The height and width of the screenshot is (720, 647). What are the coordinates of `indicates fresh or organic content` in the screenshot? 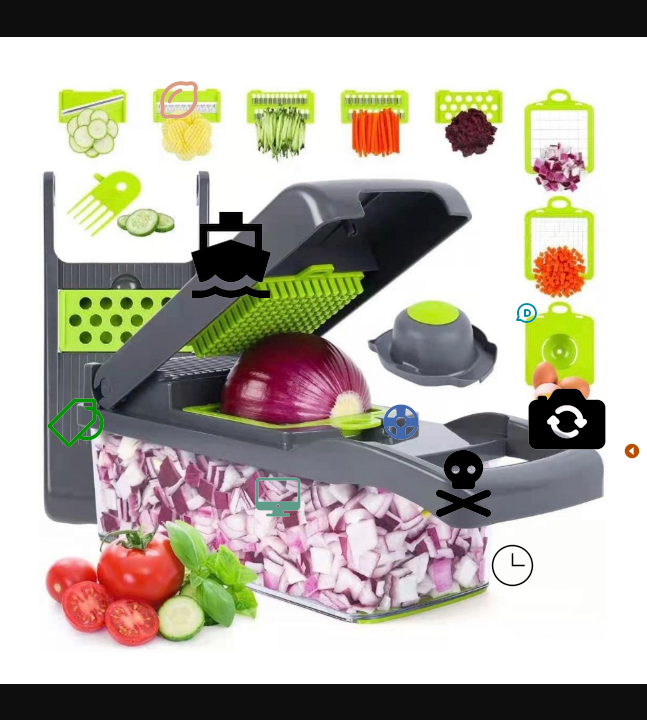 It's located at (179, 100).